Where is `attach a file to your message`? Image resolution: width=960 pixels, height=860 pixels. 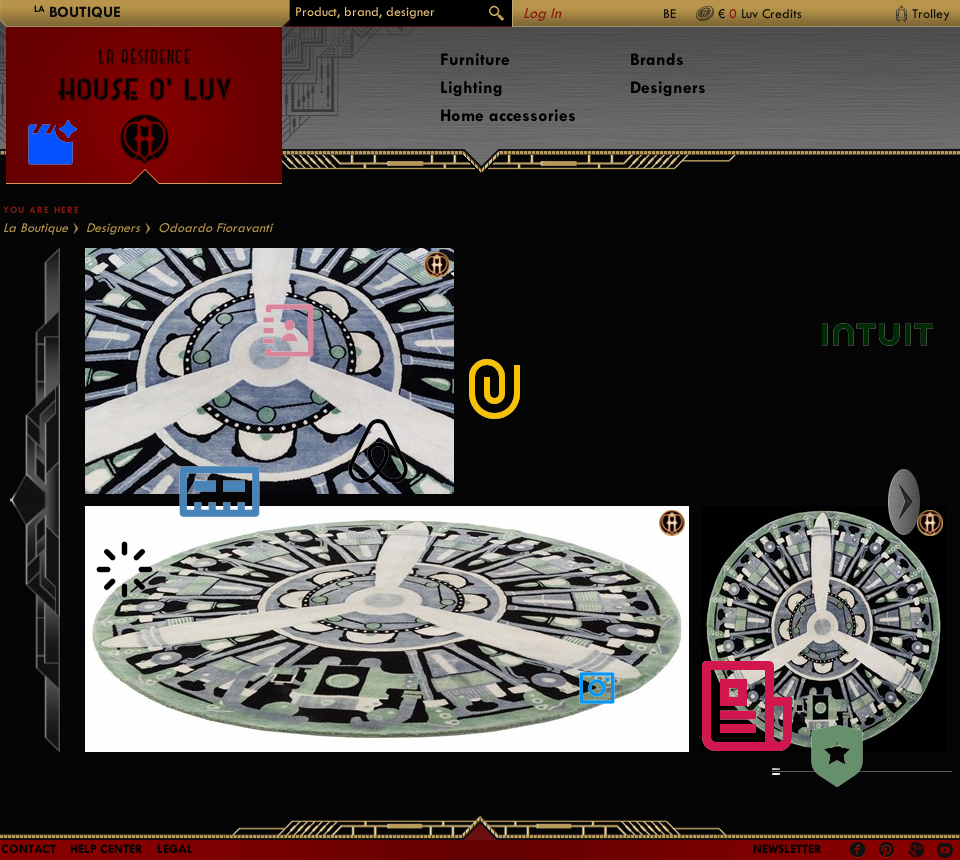
attach a file to your message is located at coordinates (493, 389).